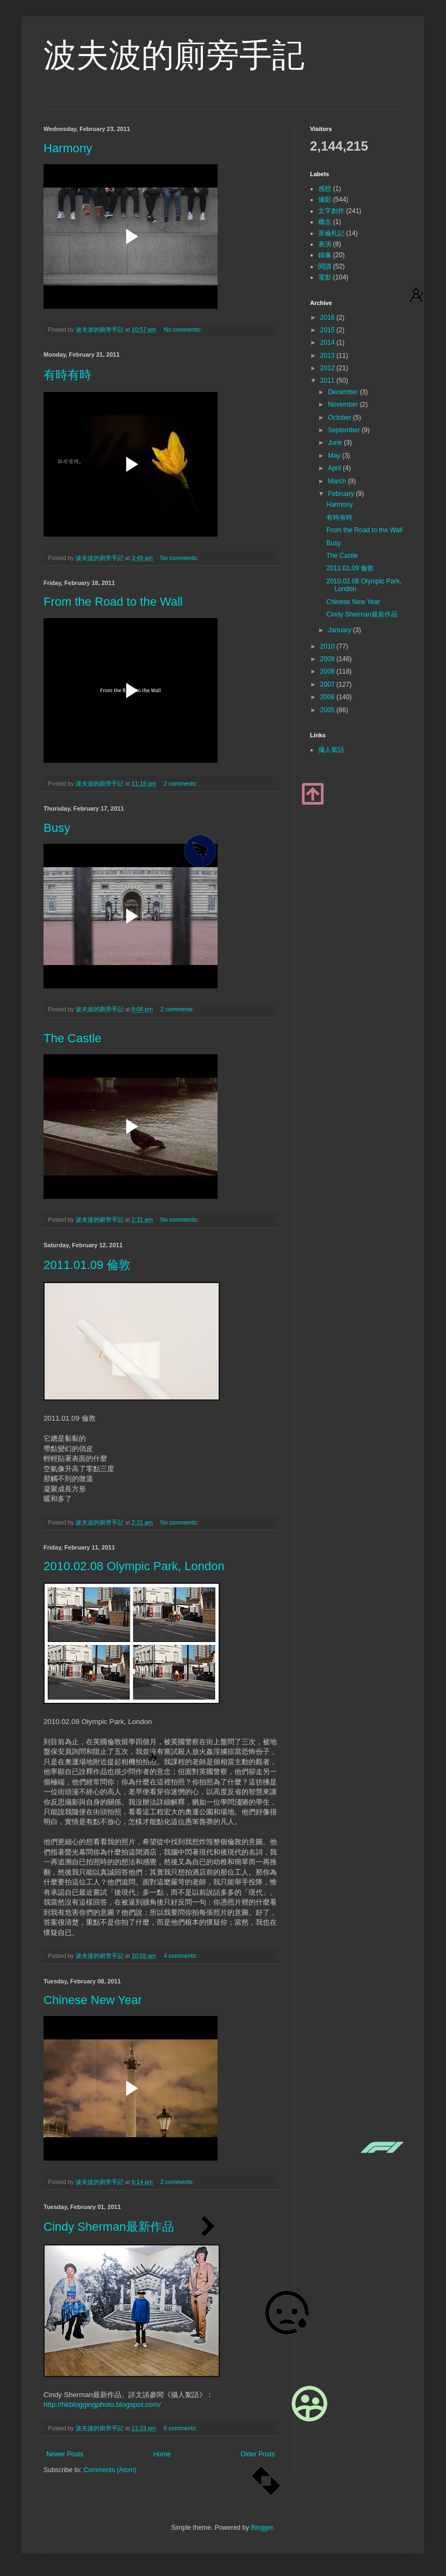 This screenshot has width=446, height=2576. I want to click on indicate a sad or negative reaction, so click(287, 2312).